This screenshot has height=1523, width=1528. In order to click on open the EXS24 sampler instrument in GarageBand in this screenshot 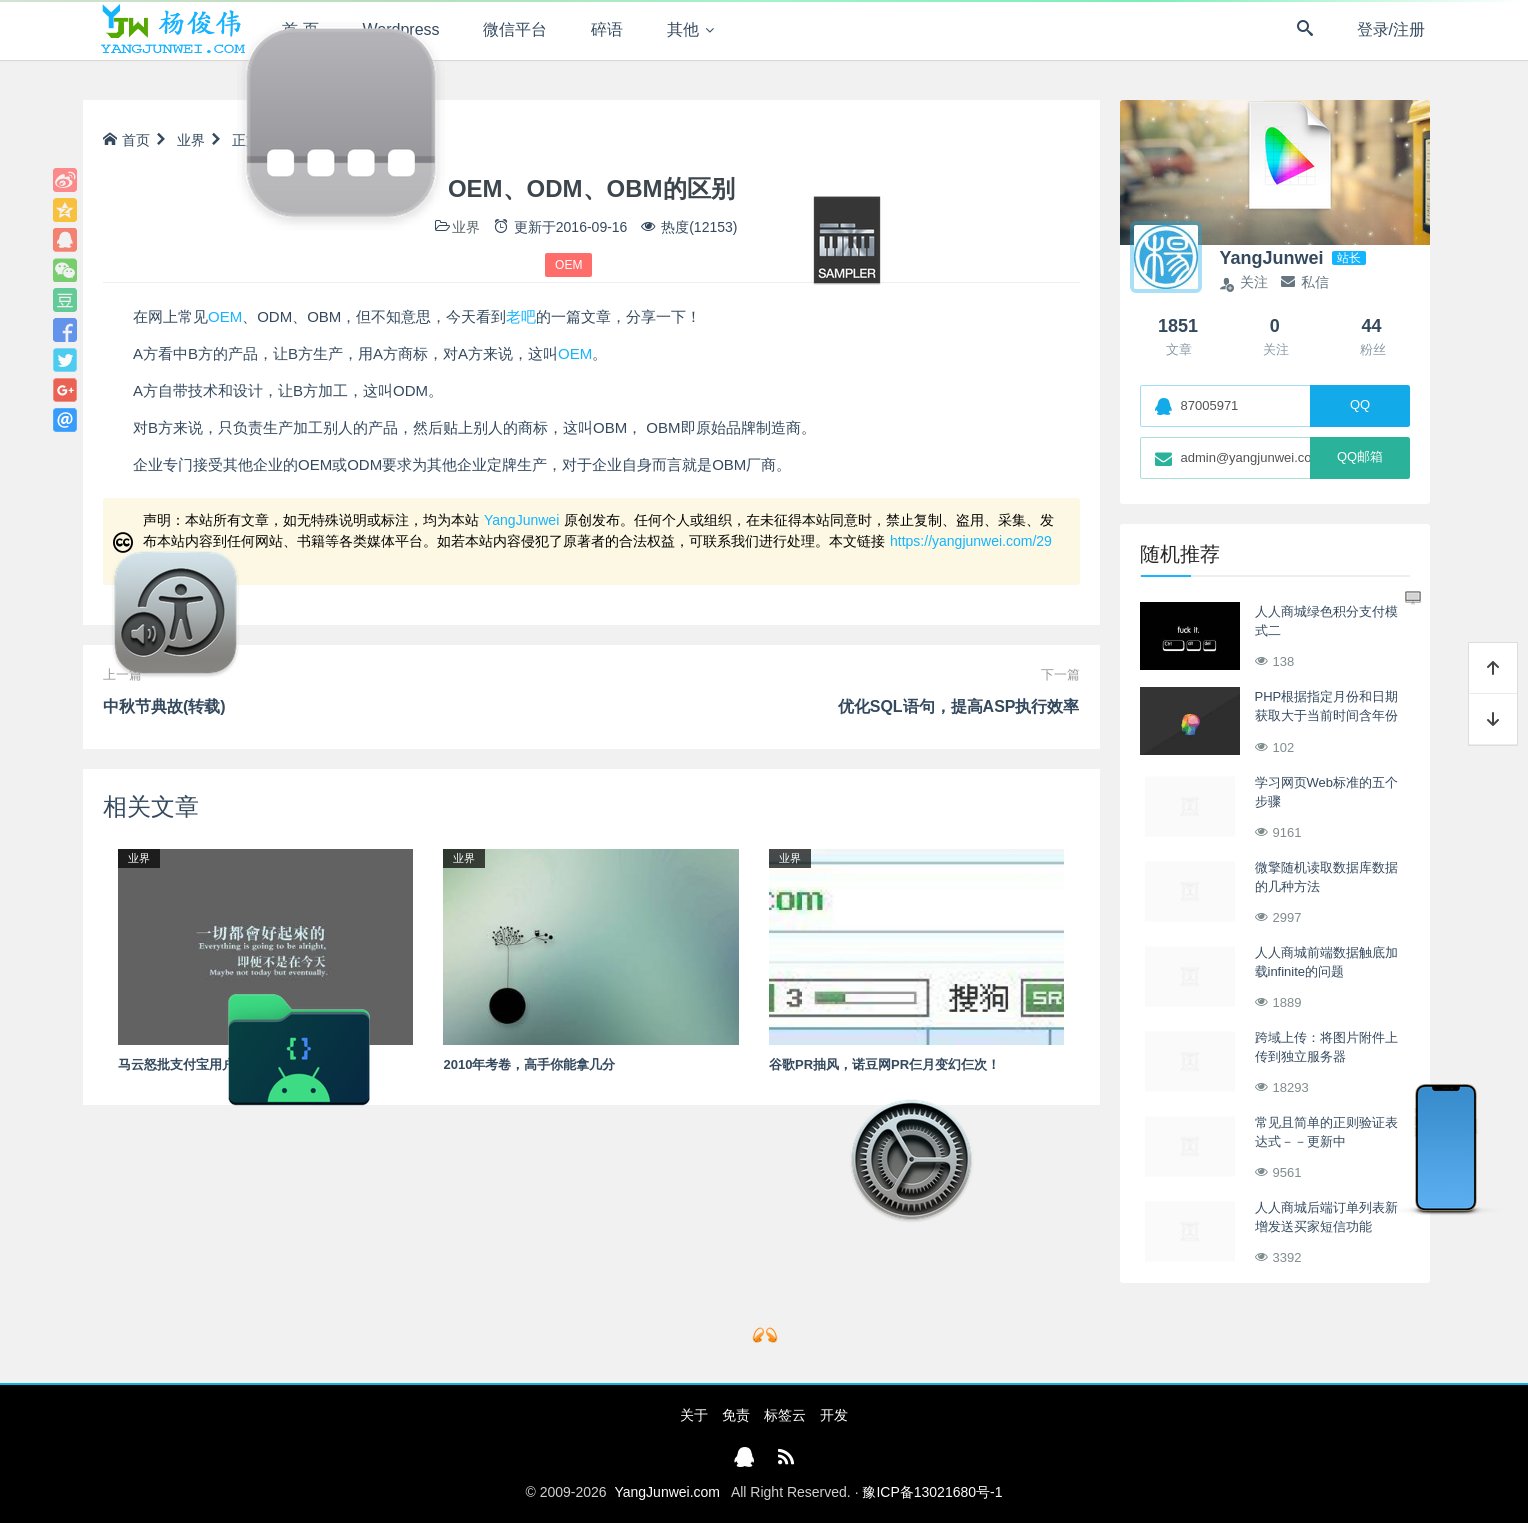, I will do `click(847, 242)`.